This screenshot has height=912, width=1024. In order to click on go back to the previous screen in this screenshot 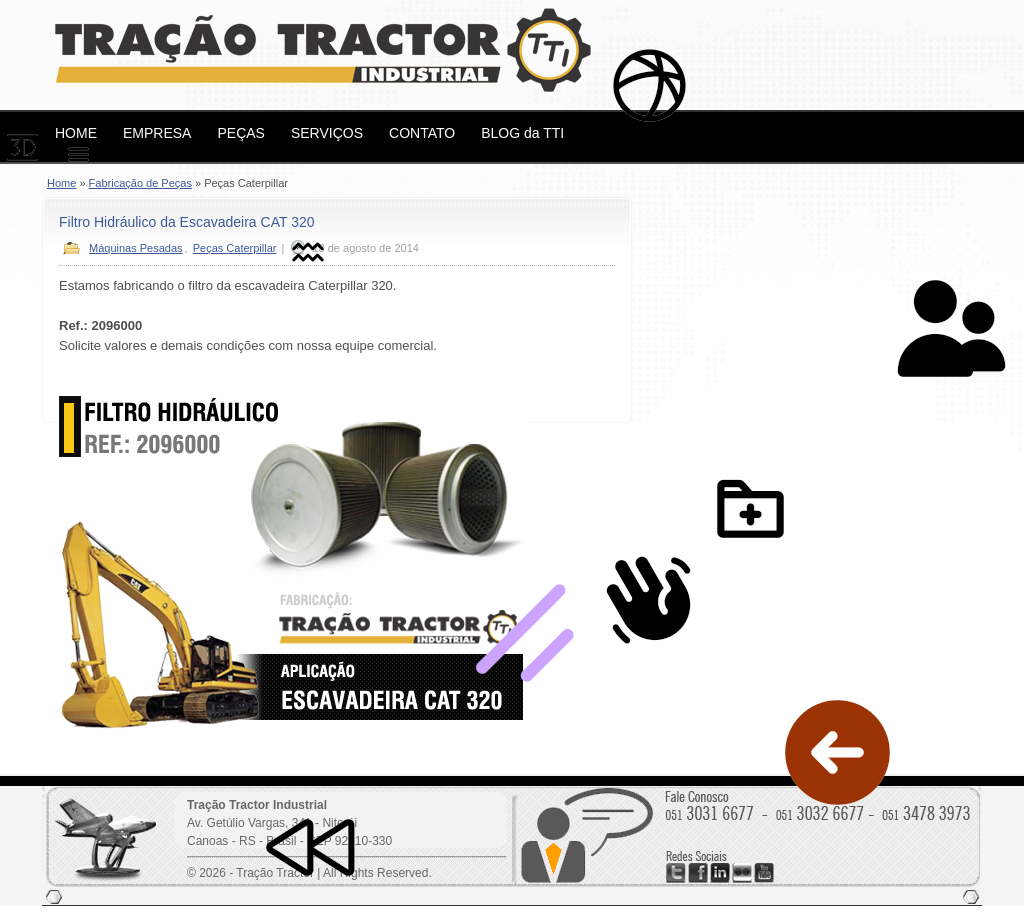, I will do `click(837, 752)`.